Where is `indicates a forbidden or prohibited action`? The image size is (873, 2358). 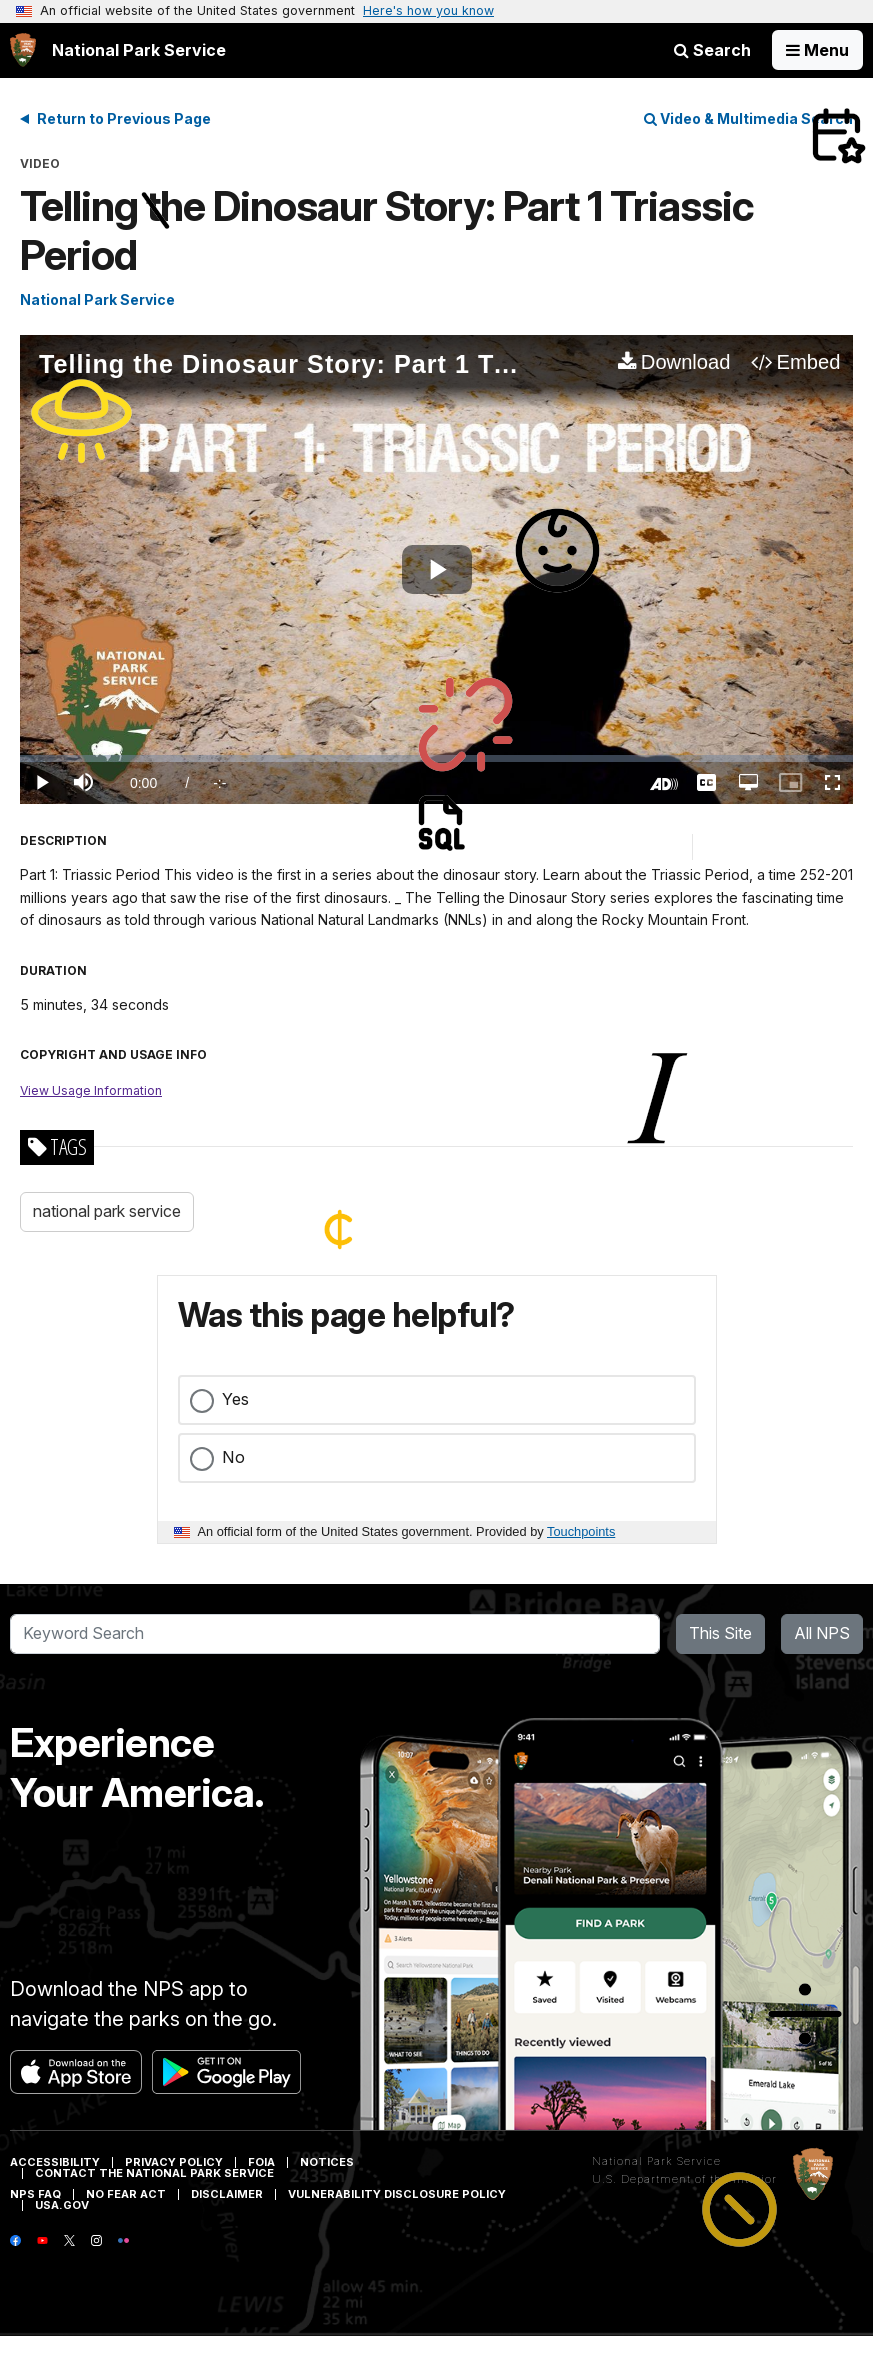 indicates a forbidden or prohibited action is located at coordinates (739, 2209).